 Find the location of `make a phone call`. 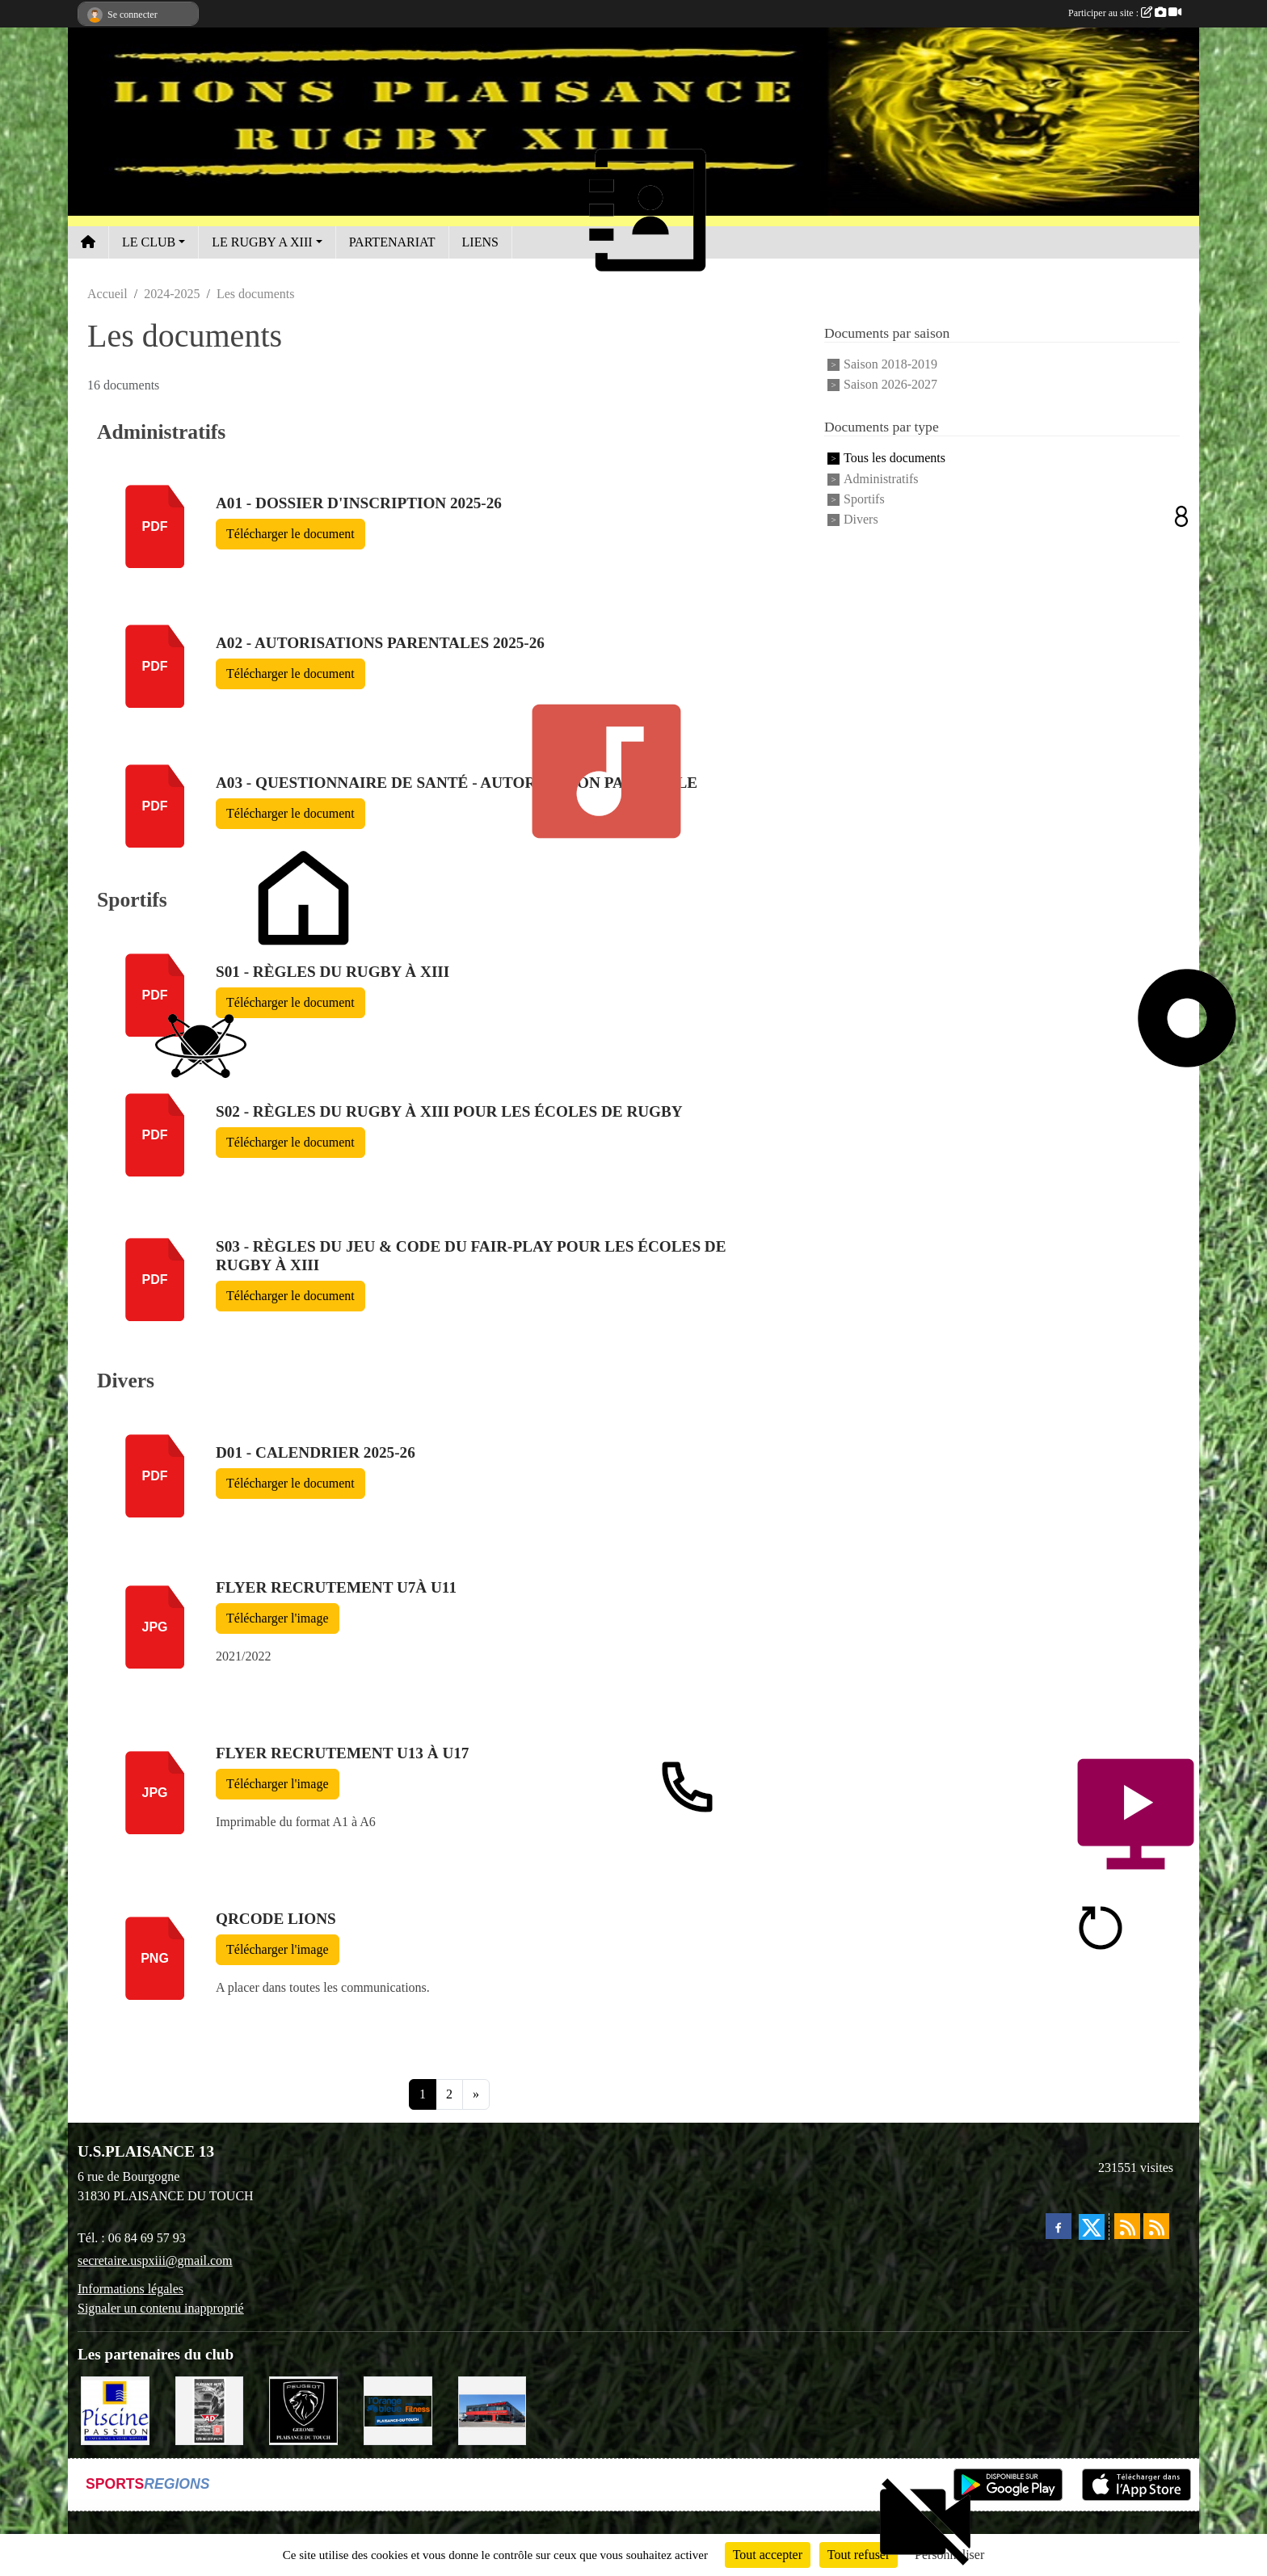

make a phone call is located at coordinates (687, 1787).